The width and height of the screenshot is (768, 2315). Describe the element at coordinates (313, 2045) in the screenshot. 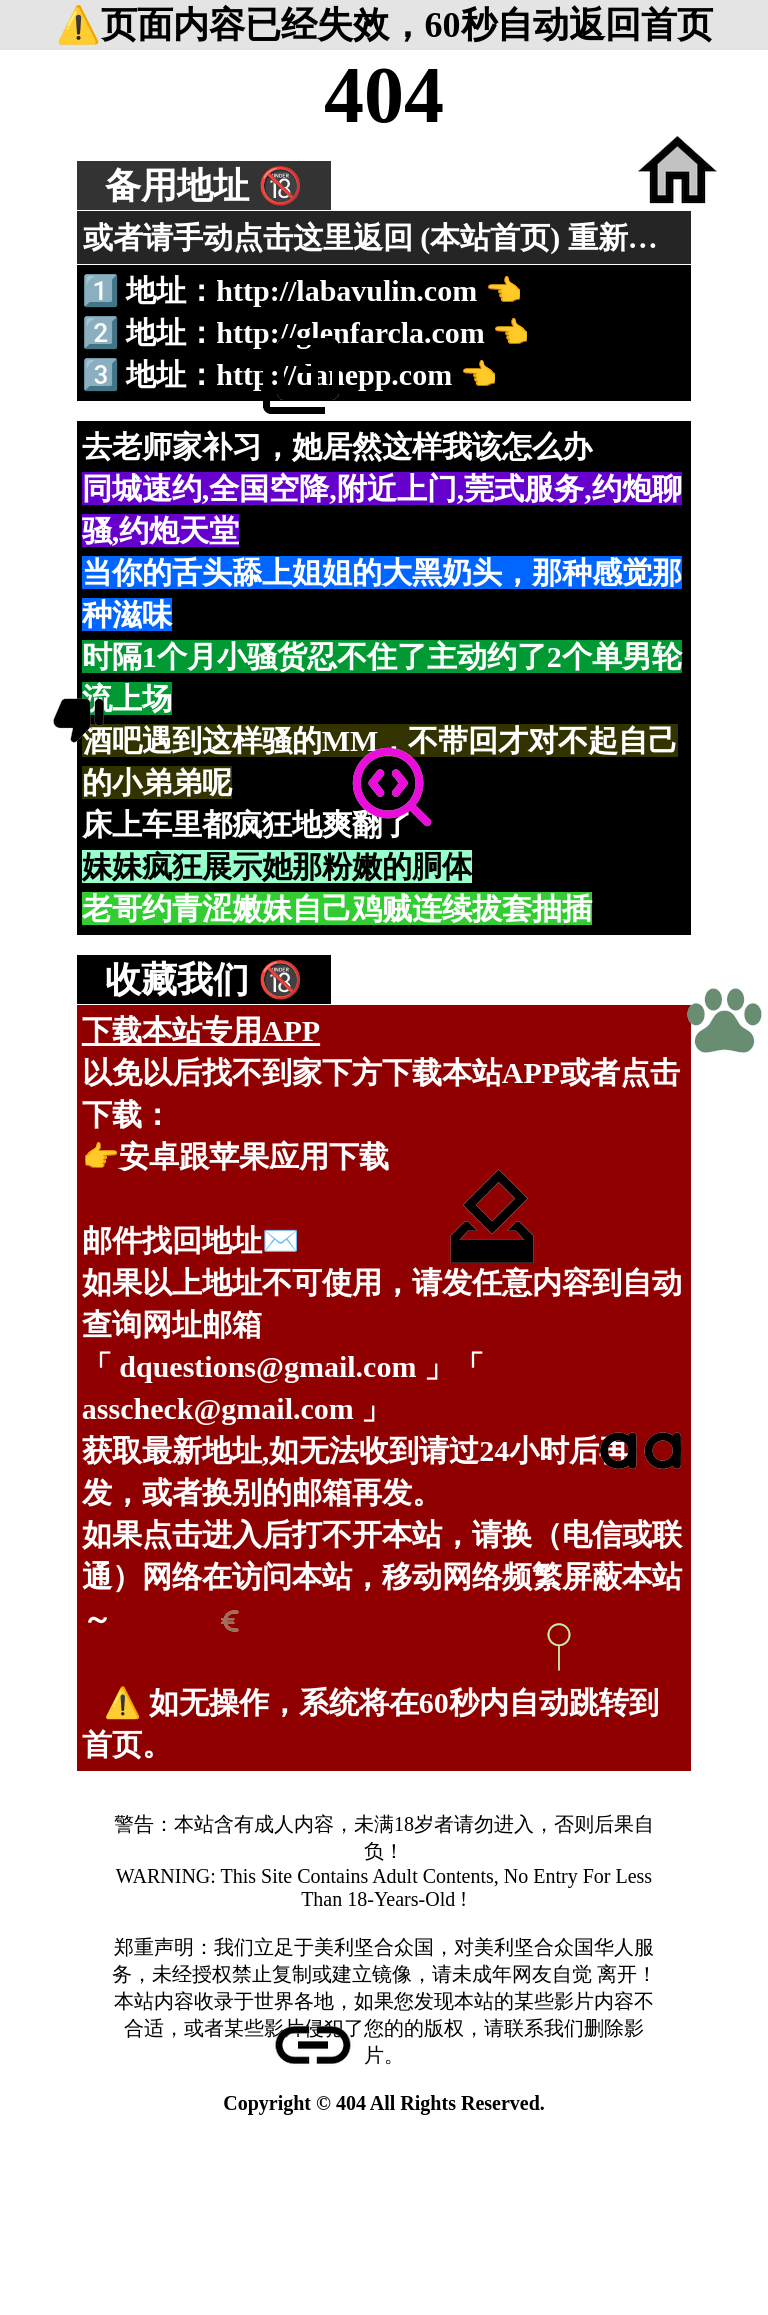

I see `insert a hyperlink` at that location.